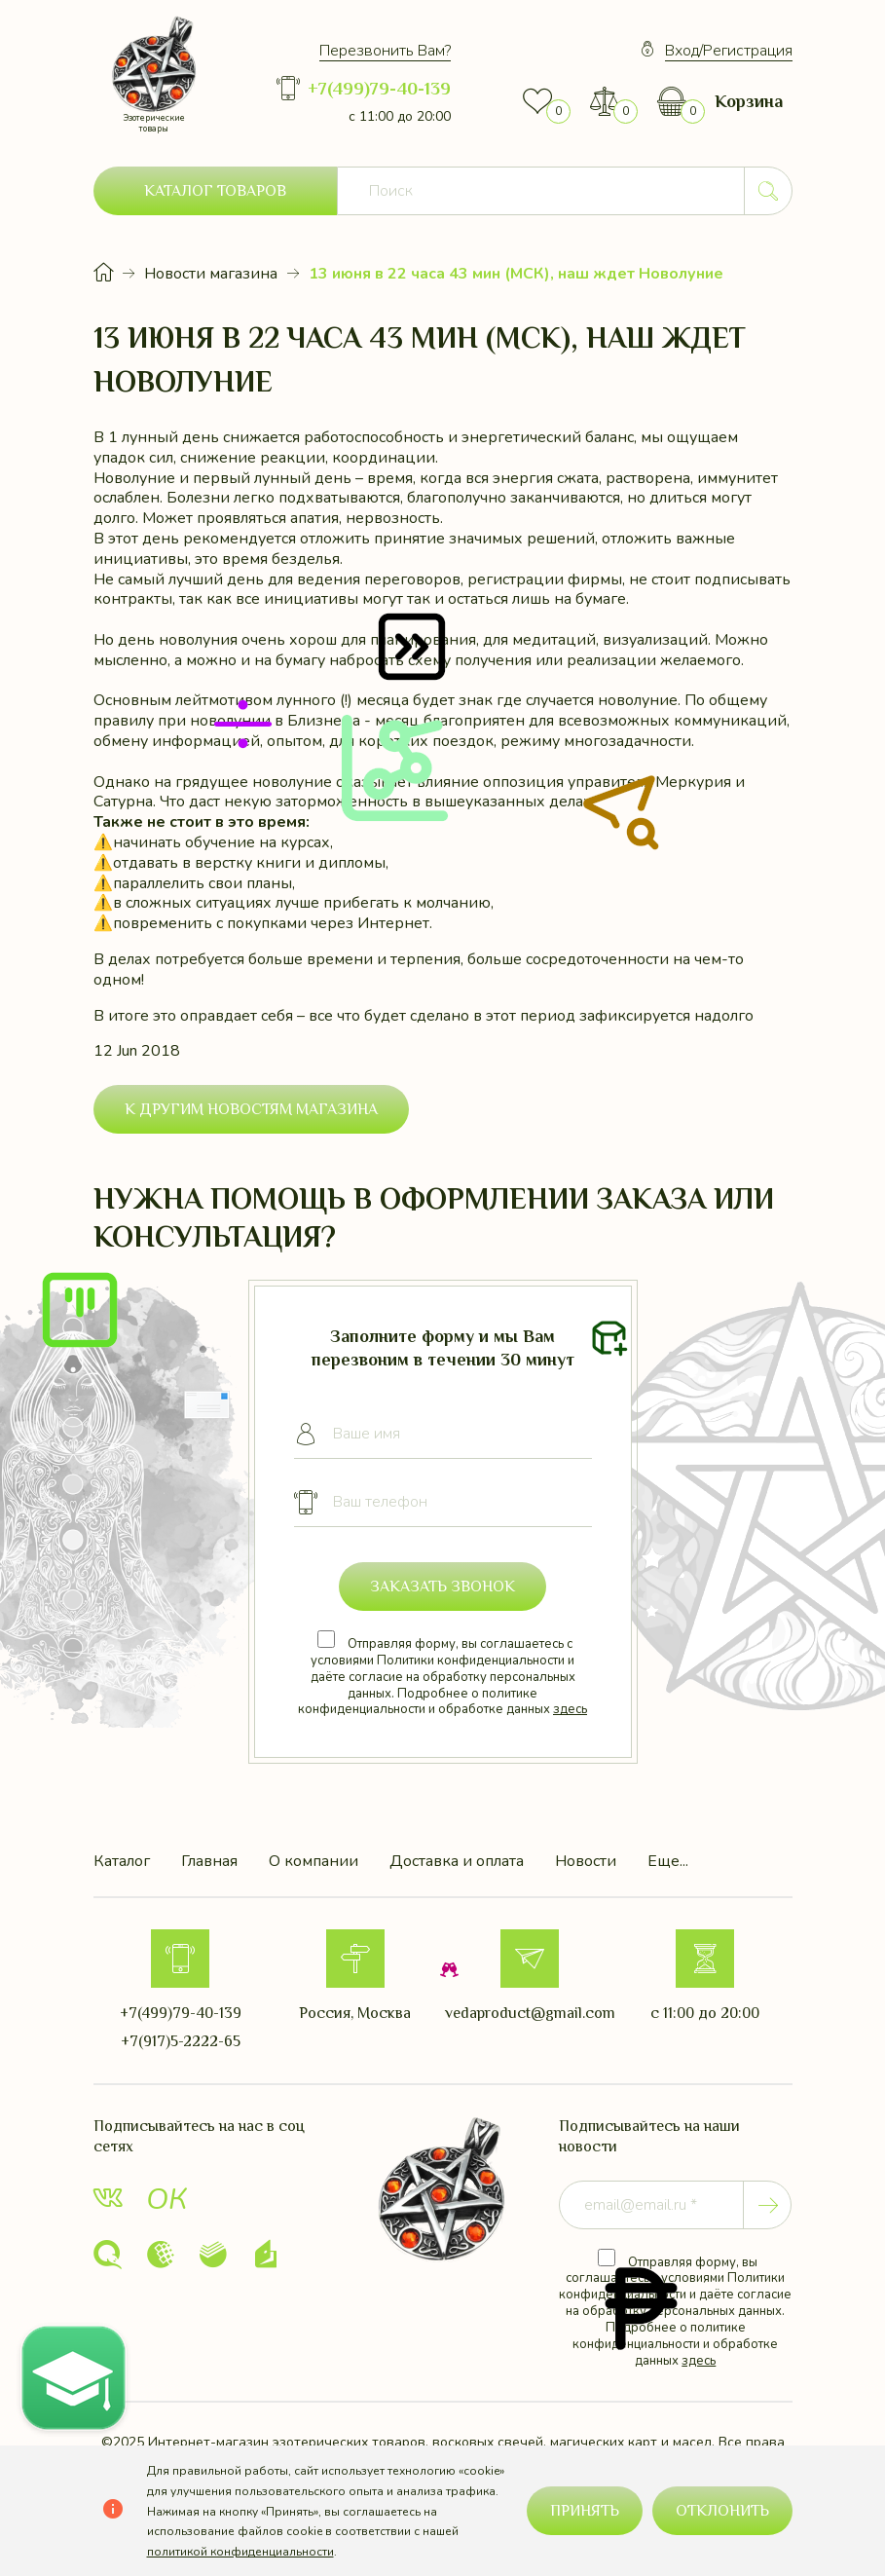 This screenshot has height=2576, width=885. I want to click on indicates price or payment in philippine pesos, so click(641, 2308).